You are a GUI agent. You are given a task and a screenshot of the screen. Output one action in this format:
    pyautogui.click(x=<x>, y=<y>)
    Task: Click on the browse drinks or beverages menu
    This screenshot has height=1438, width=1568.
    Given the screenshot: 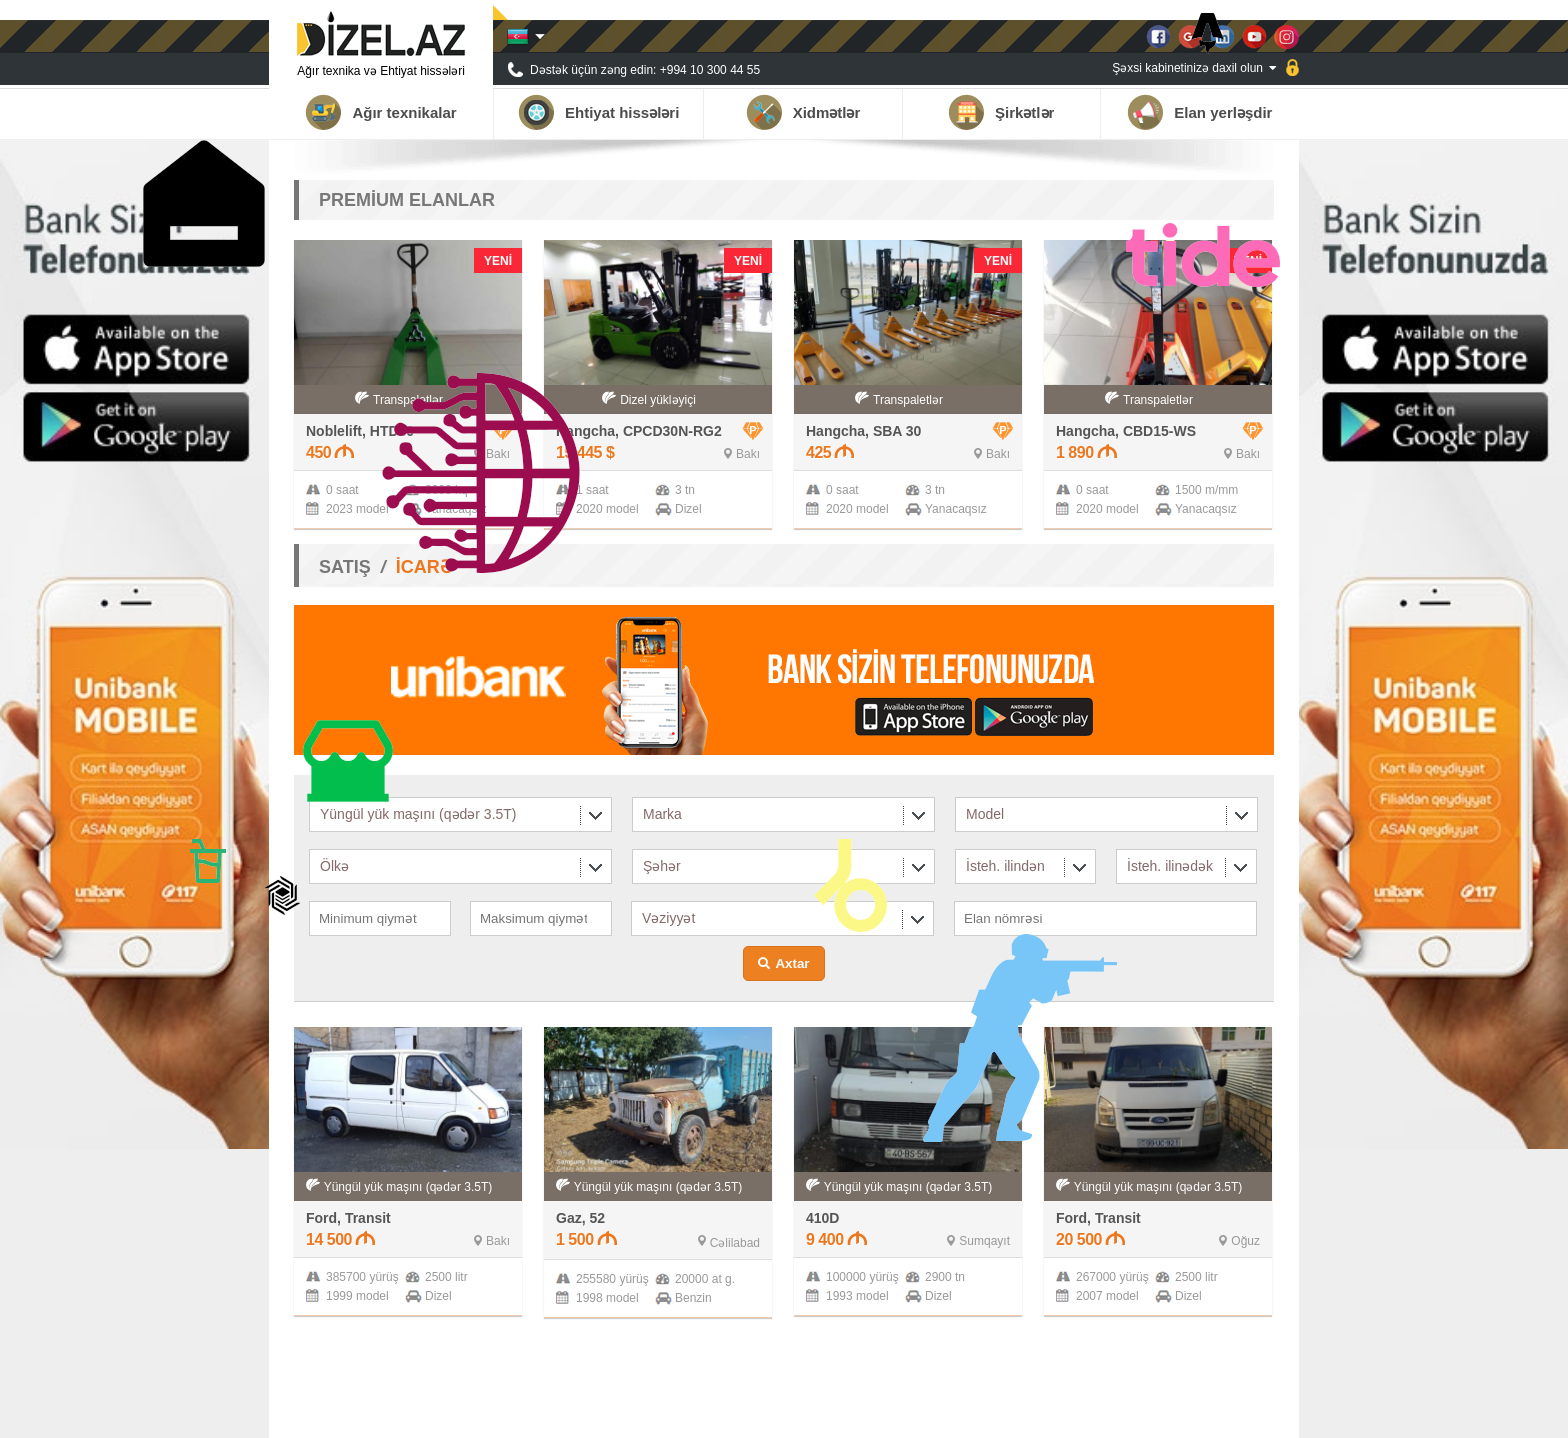 What is the action you would take?
    pyautogui.click(x=208, y=863)
    